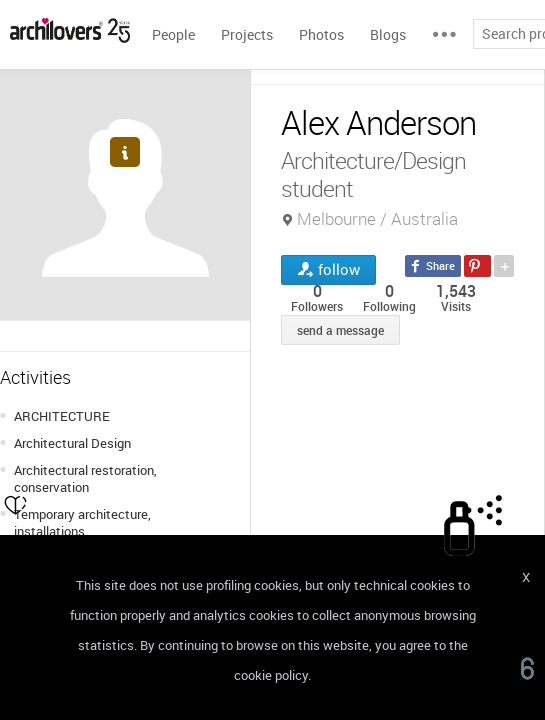 Image resolution: width=545 pixels, height=720 pixels. What do you see at coordinates (471, 525) in the screenshot?
I see `apply spray or mist effect` at bounding box center [471, 525].